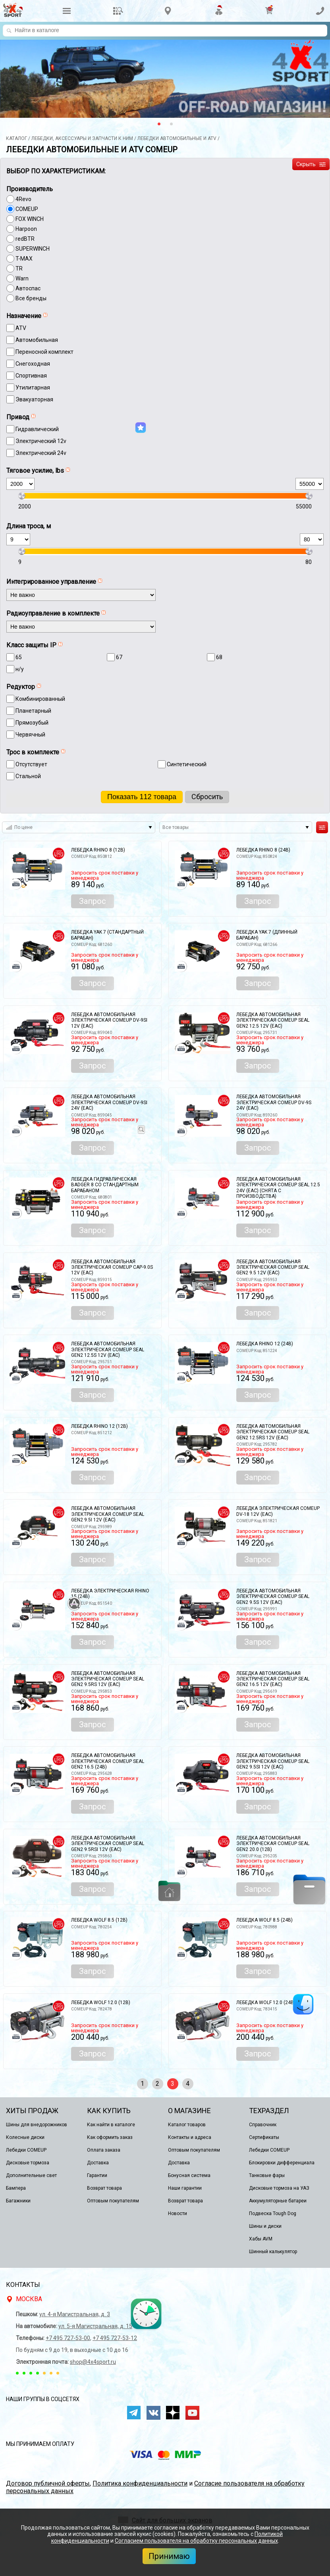 Image resolution: width=330 pixels, height=2576 pixels. Describe the element at coordinates (141, 1130) in the screenshot. I see `open document viewer application` at that location.